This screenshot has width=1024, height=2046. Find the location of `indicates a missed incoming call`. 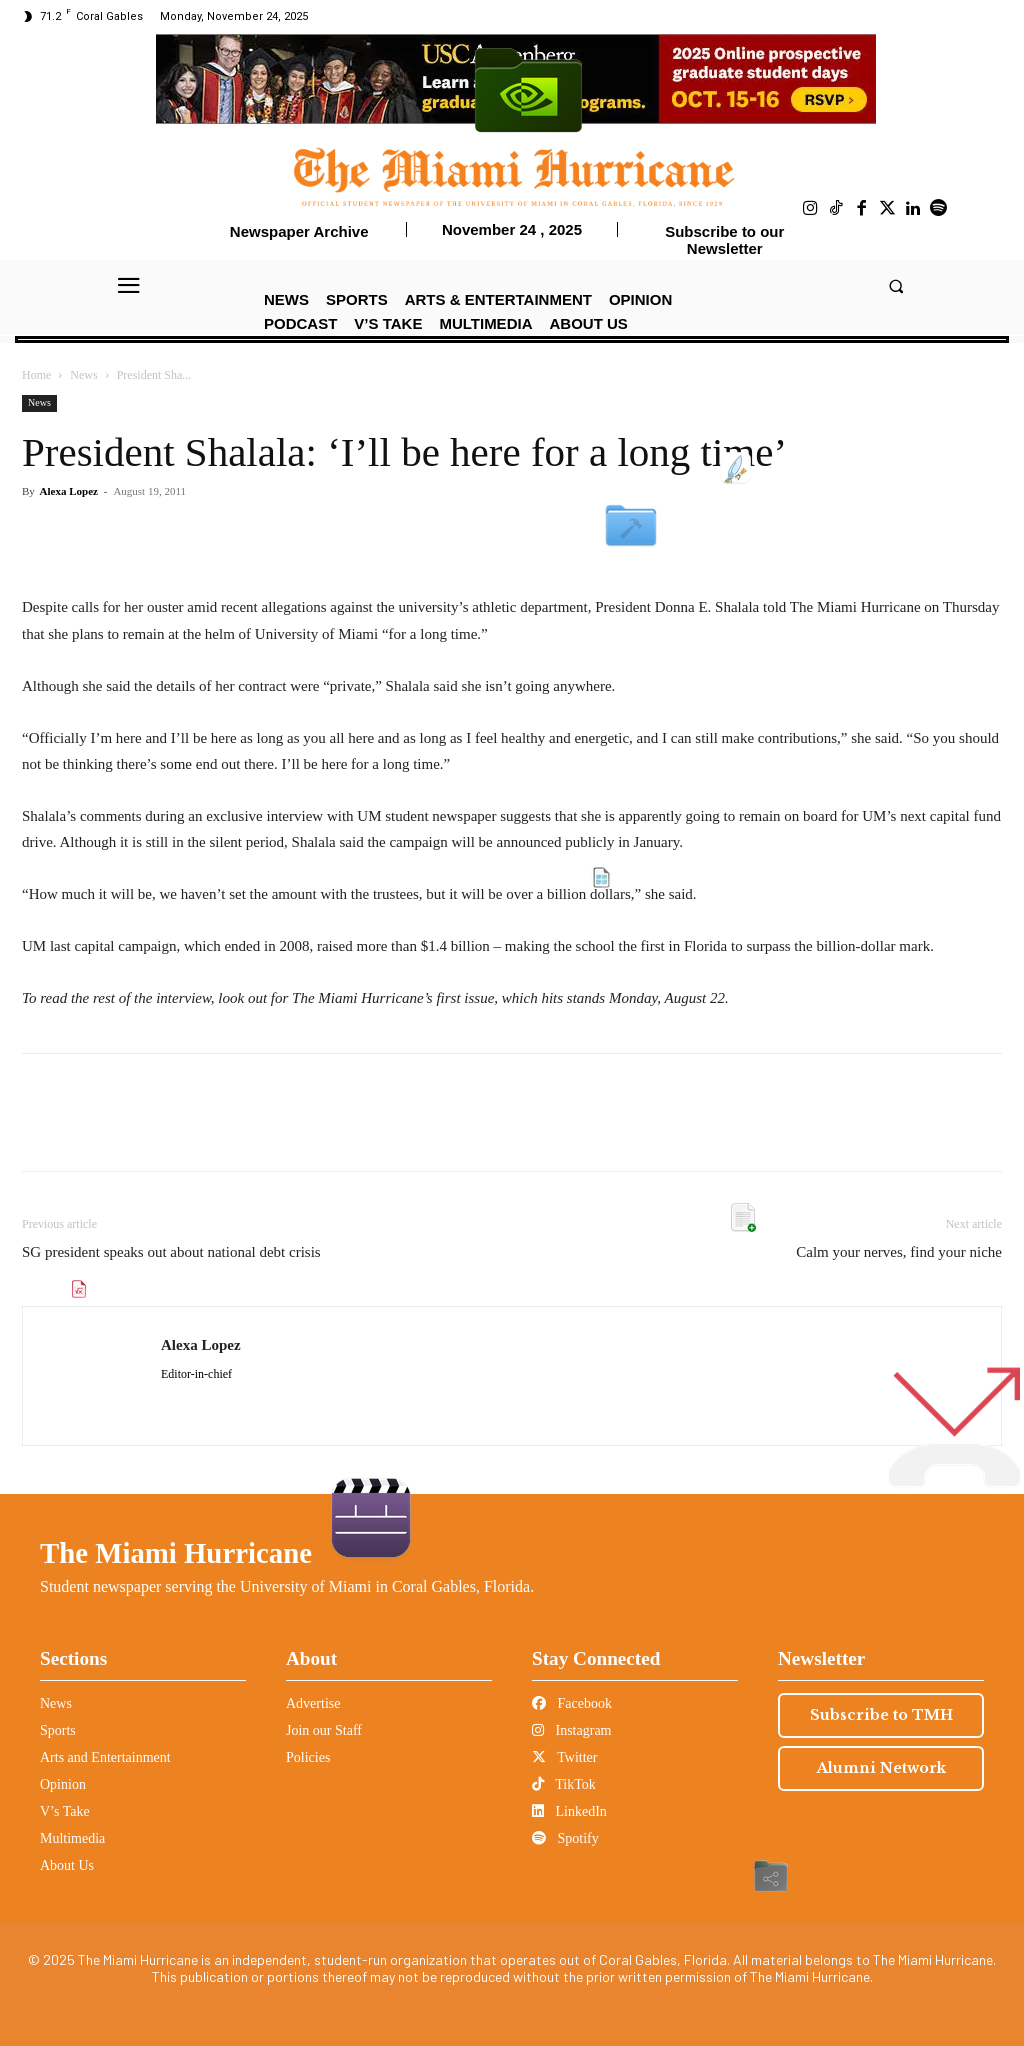

indicates a missed incoming call is located at coordinates (954, 1427).